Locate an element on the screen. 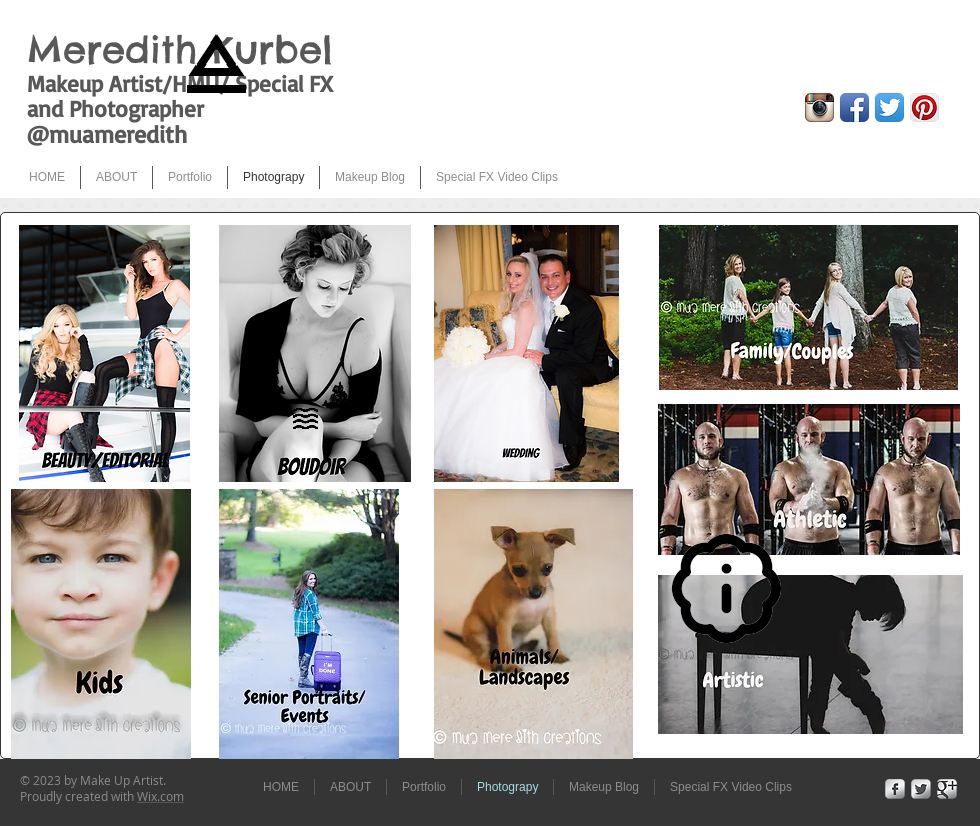 This screenshot has height=826, width=980. indicates water-related content or features is located at coordinates (305, 418).